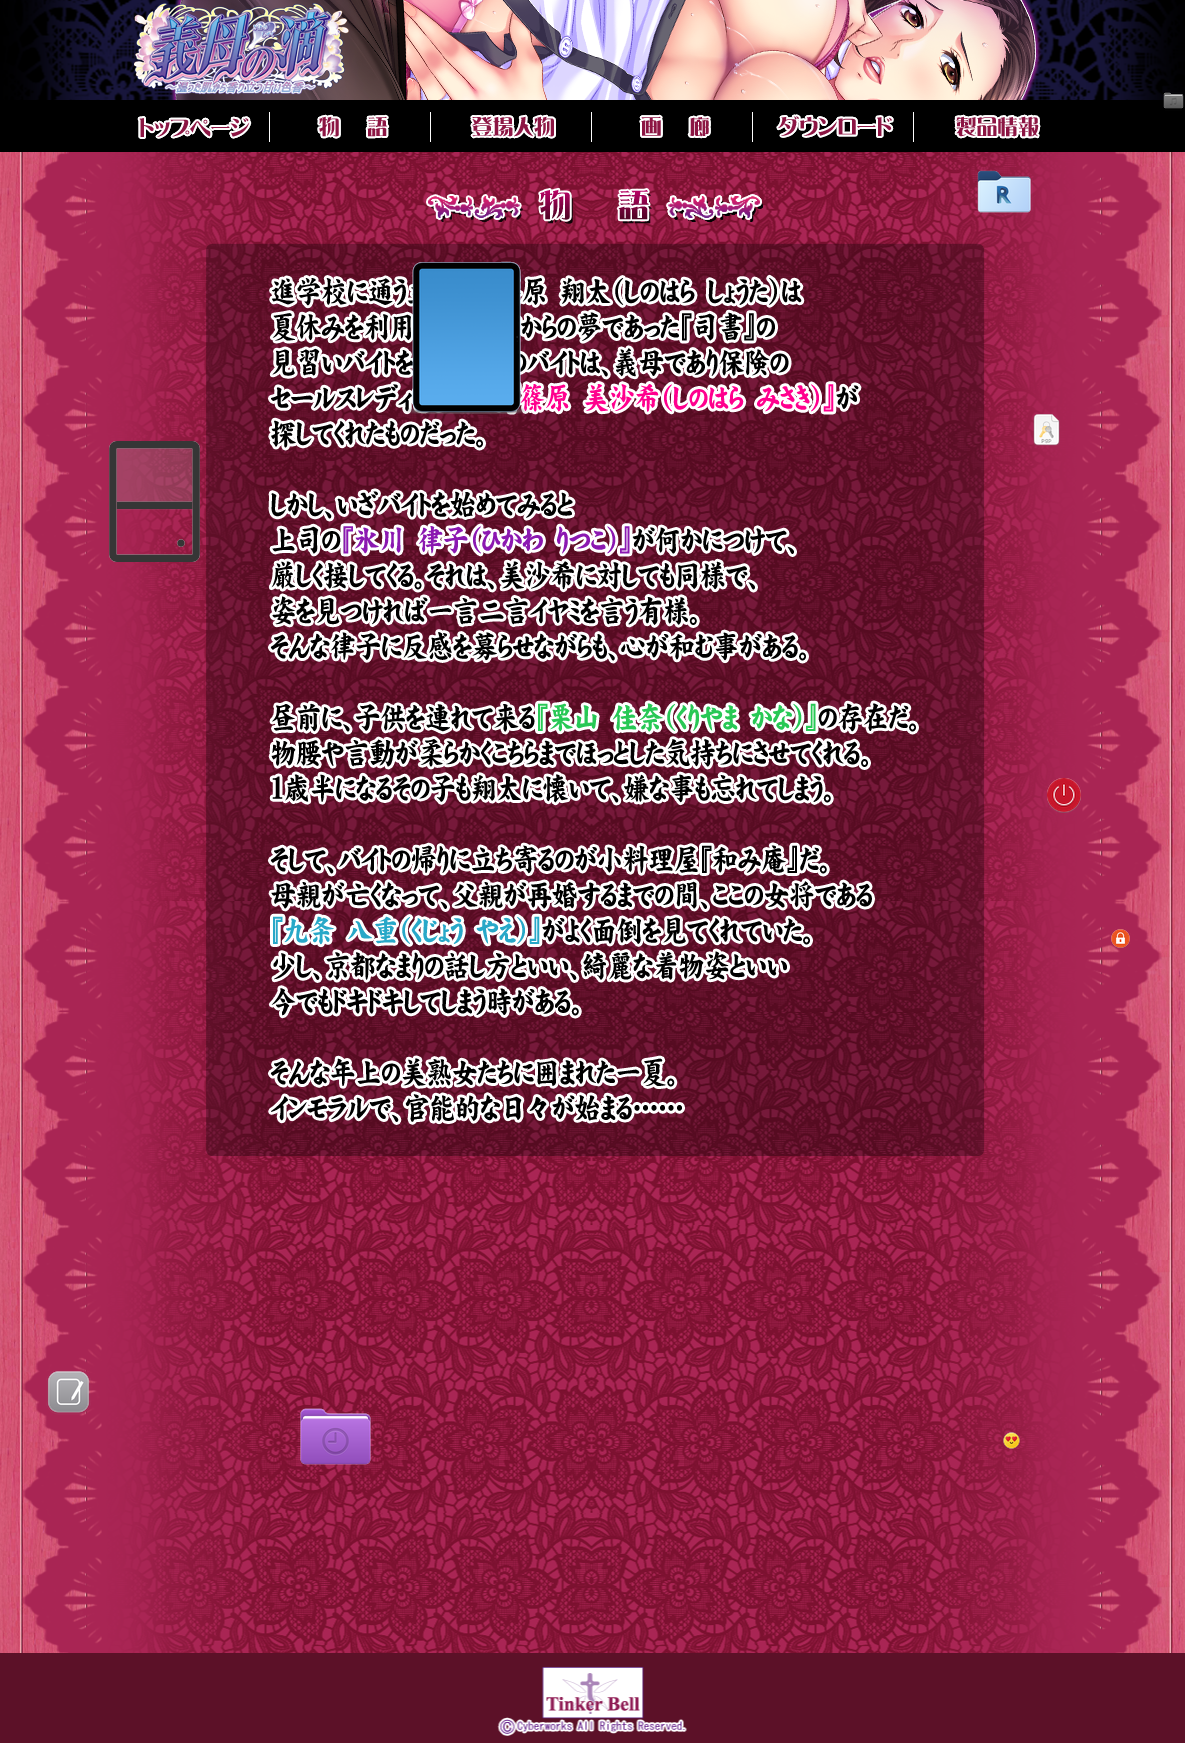 The width and height of the screenshot is (1185, 1743). I want to click on shut down the system, so click(1064, 795).